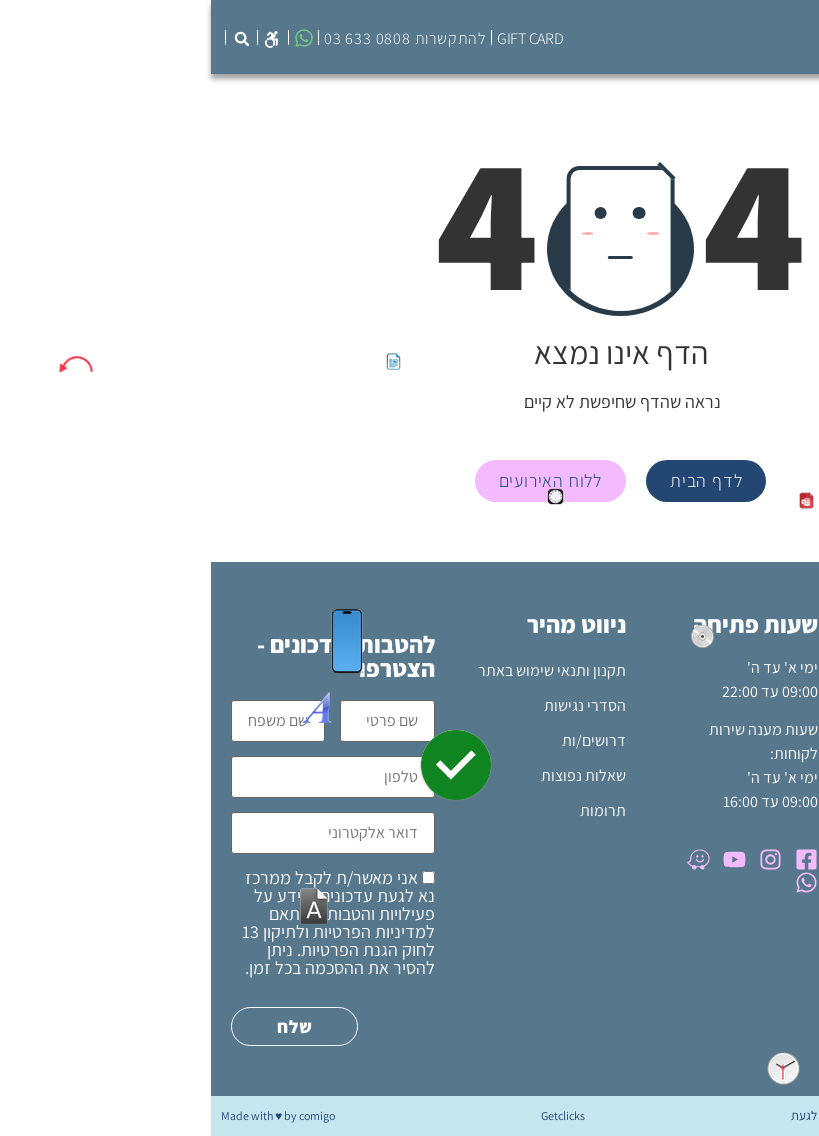 This screenshot has width=819, height=1136. What do you see at coordinates (316, 708) in the screenshot?
I see `access font library or text styles` at bounding box center [316, 708].